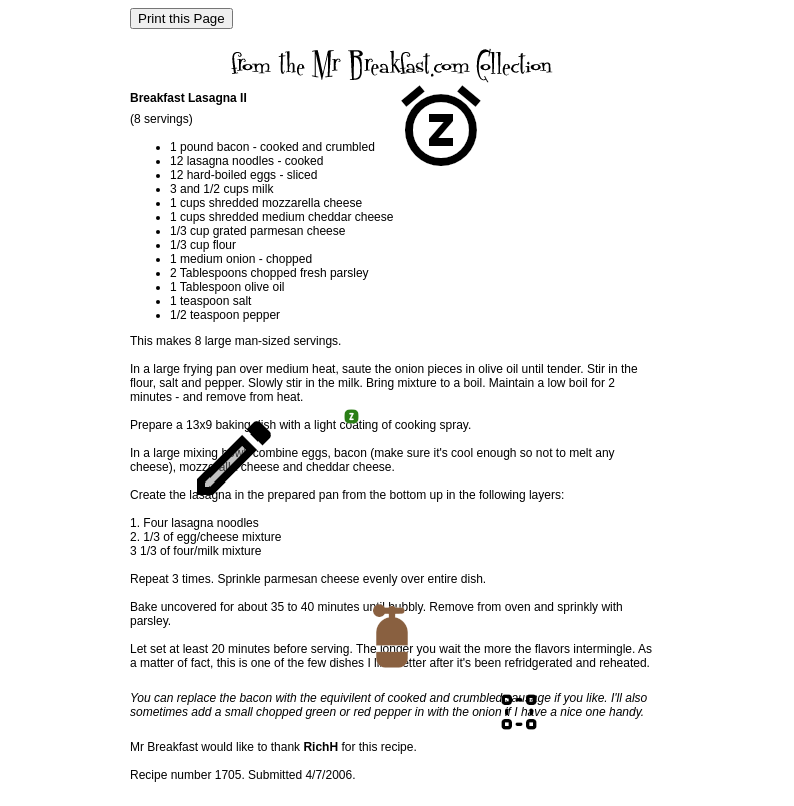 The image size is (794, 806). What do you see at coordinates (392, 636) in the screenshot?
I see `access scuba diving equipment or gear` at bounding box center [392, 636].